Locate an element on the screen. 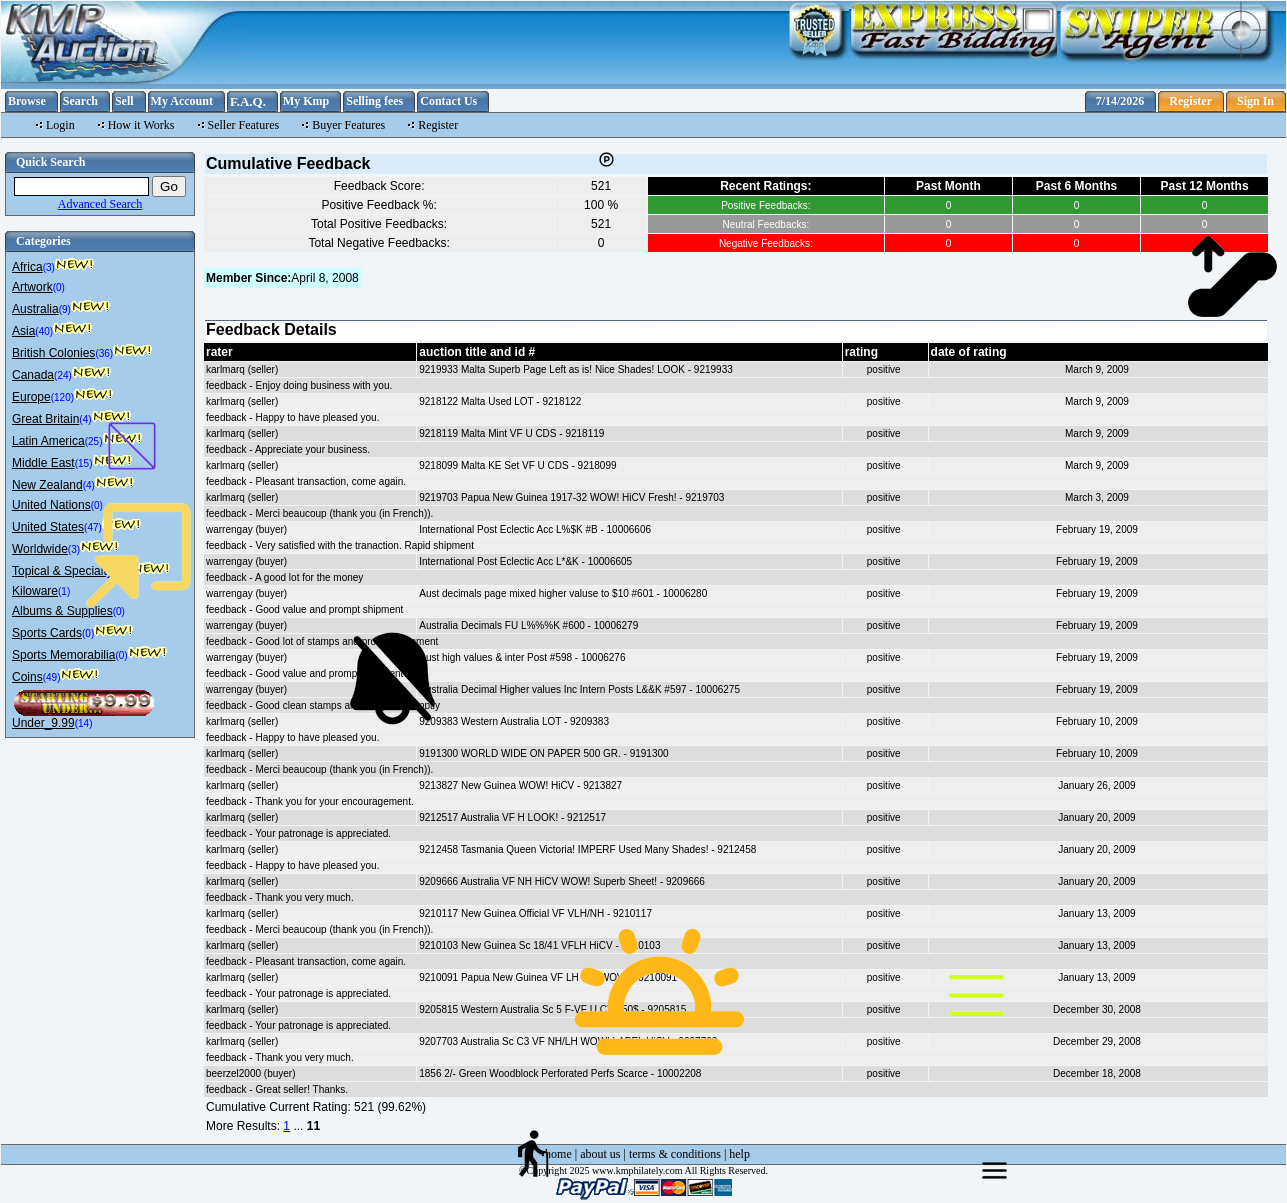  sunrise or sunset indicator is located at coordinates (659, 997).